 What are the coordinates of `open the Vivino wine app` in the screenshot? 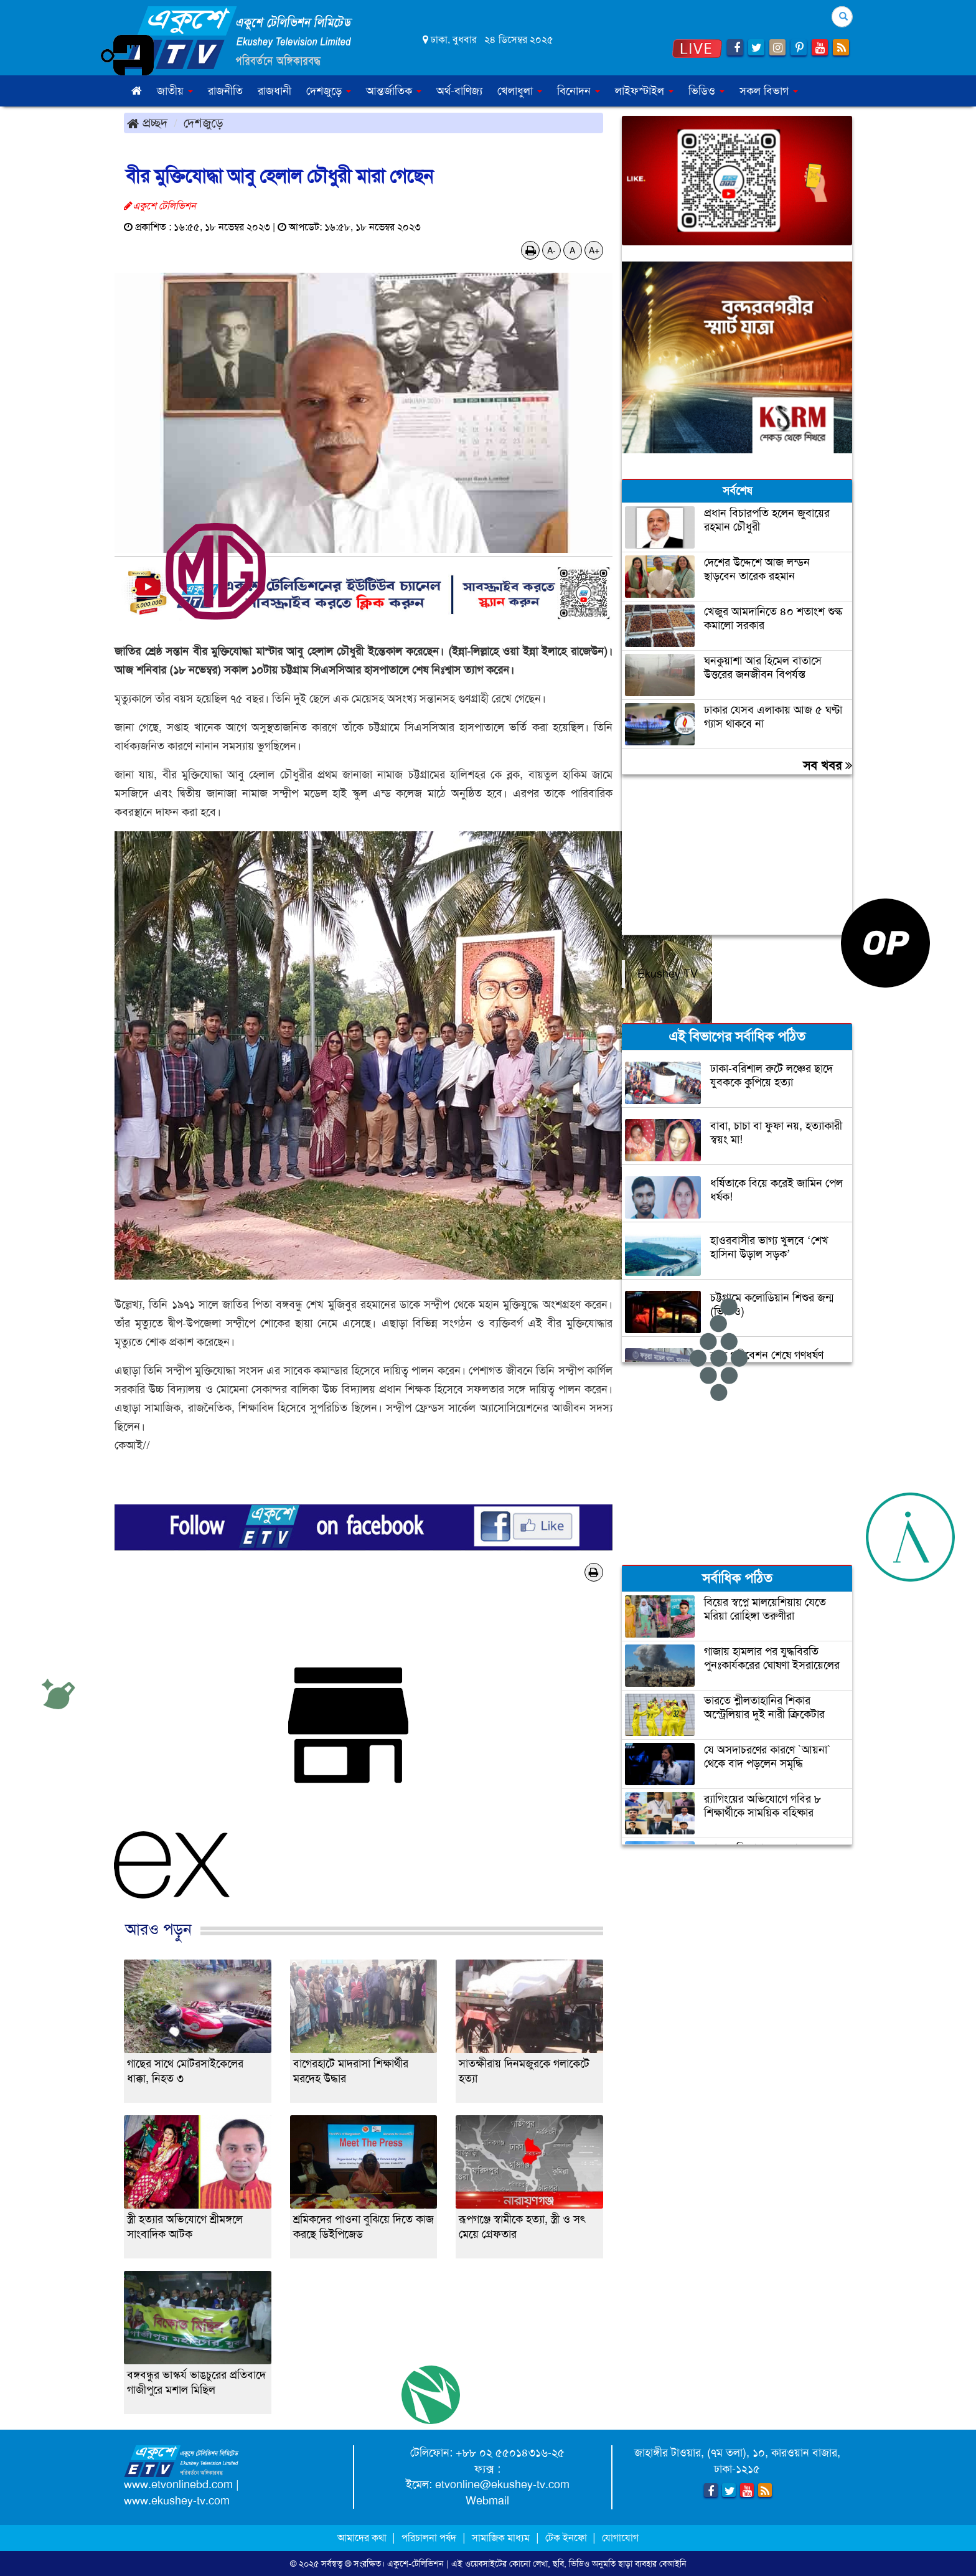 It's located at (718, 1349).